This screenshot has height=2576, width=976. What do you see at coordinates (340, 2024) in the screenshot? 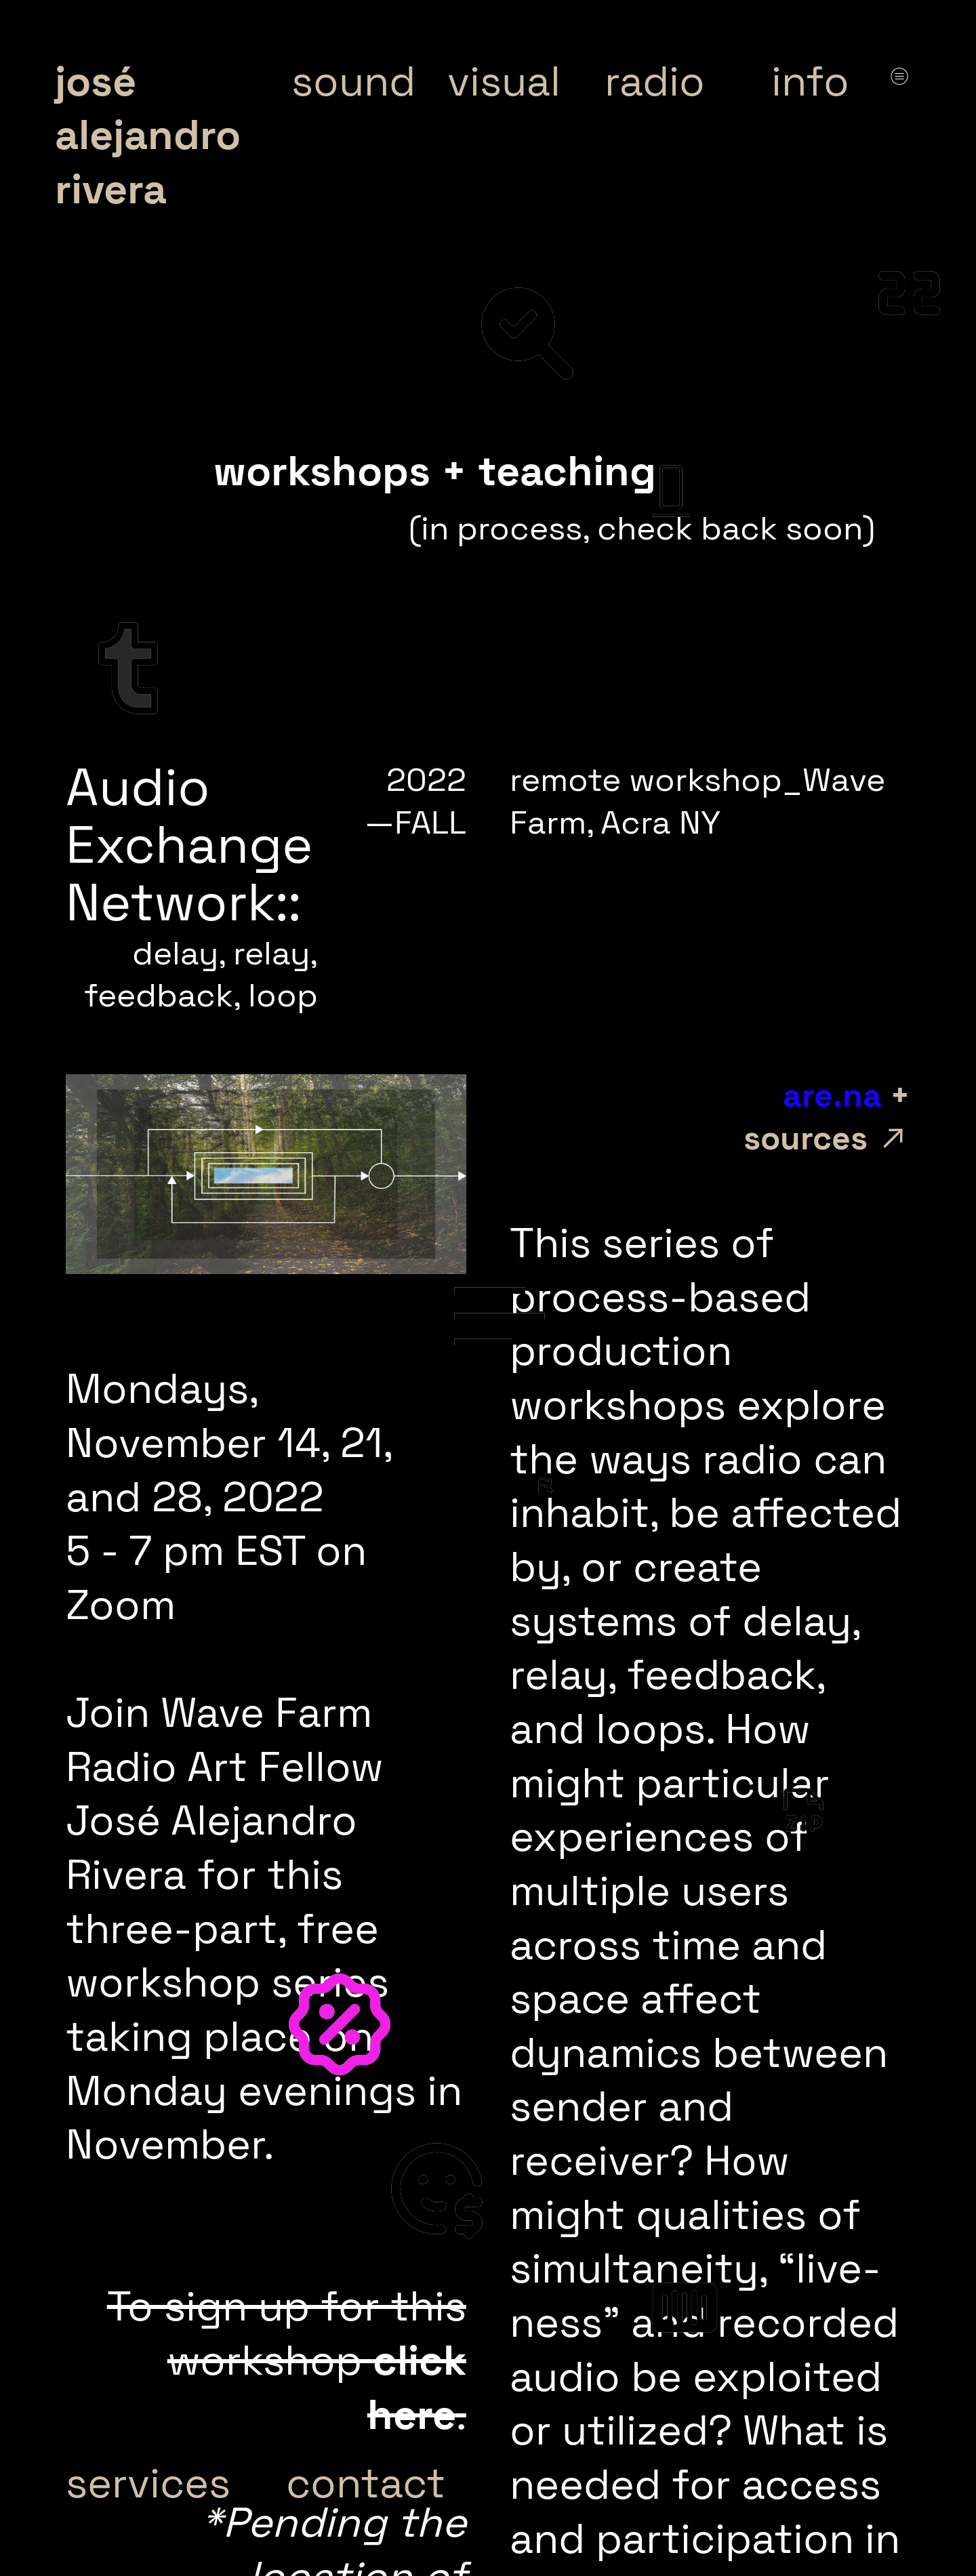
I see `view available discounts or promotions` at bounding box center [340, 2024].